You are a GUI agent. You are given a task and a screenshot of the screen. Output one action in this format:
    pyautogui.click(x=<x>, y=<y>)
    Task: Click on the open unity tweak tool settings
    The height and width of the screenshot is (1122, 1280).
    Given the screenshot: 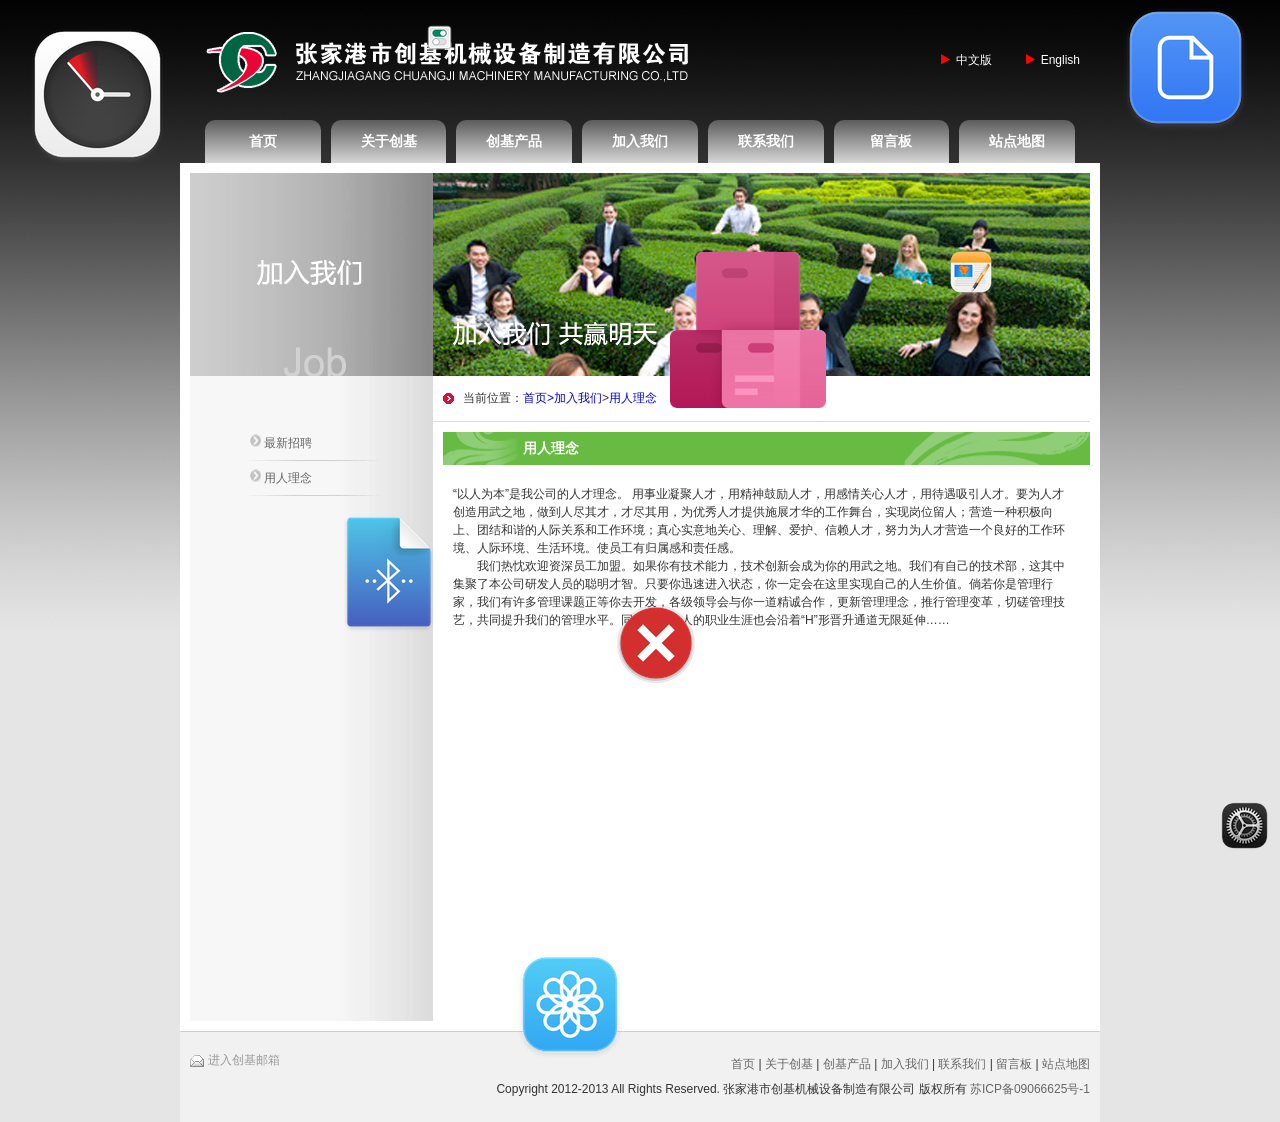 What is the action you would take?
    pyautogui.click(x=439, y=37)
    